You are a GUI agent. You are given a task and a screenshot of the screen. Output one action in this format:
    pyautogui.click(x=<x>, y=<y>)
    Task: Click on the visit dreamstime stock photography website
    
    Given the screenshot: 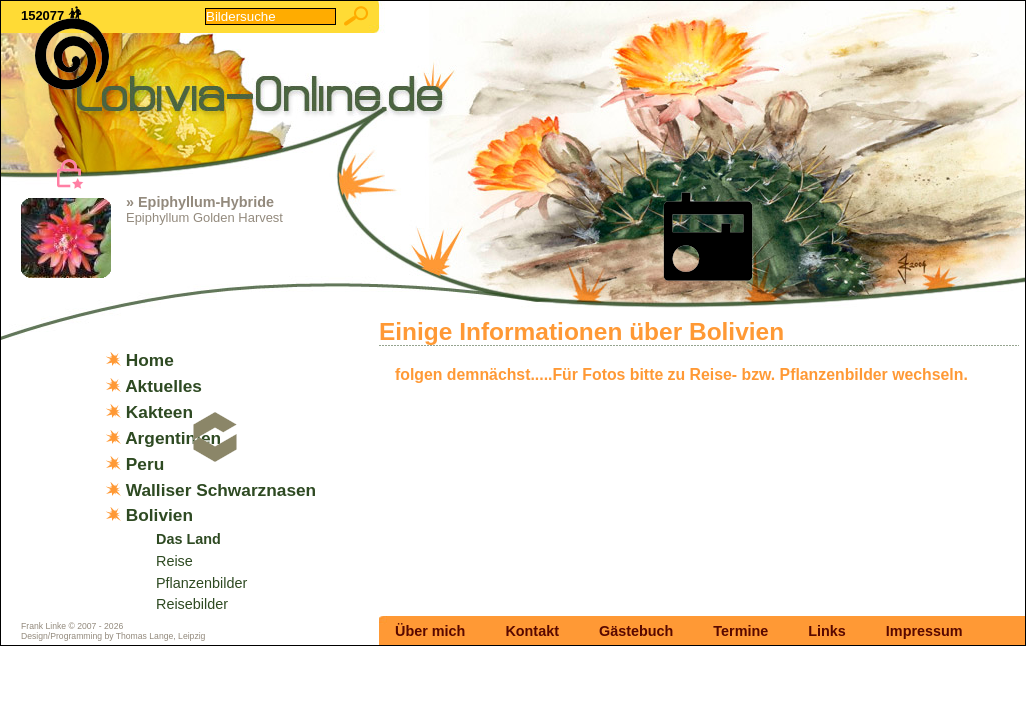 What is the action you would take?
    pyautogui.click(x=72, y=54)
    